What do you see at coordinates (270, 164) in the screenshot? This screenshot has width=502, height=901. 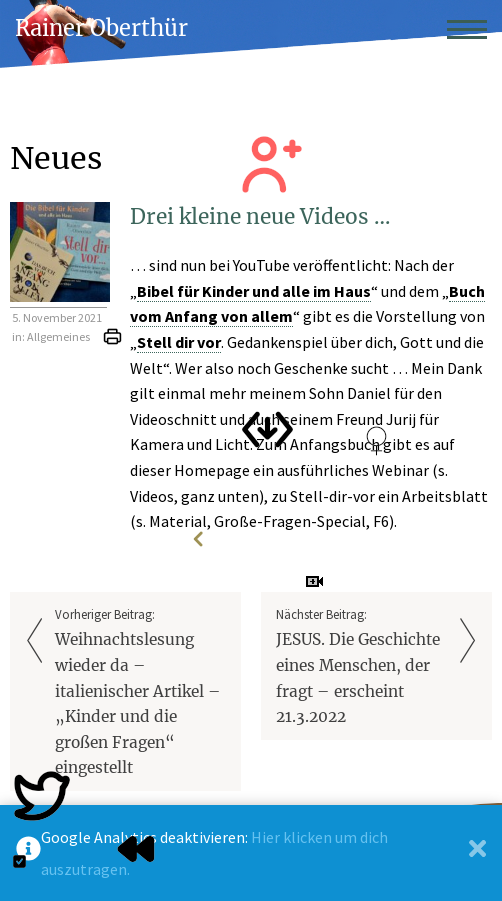 I see `add a new contact` at bounding box center [270, 164].